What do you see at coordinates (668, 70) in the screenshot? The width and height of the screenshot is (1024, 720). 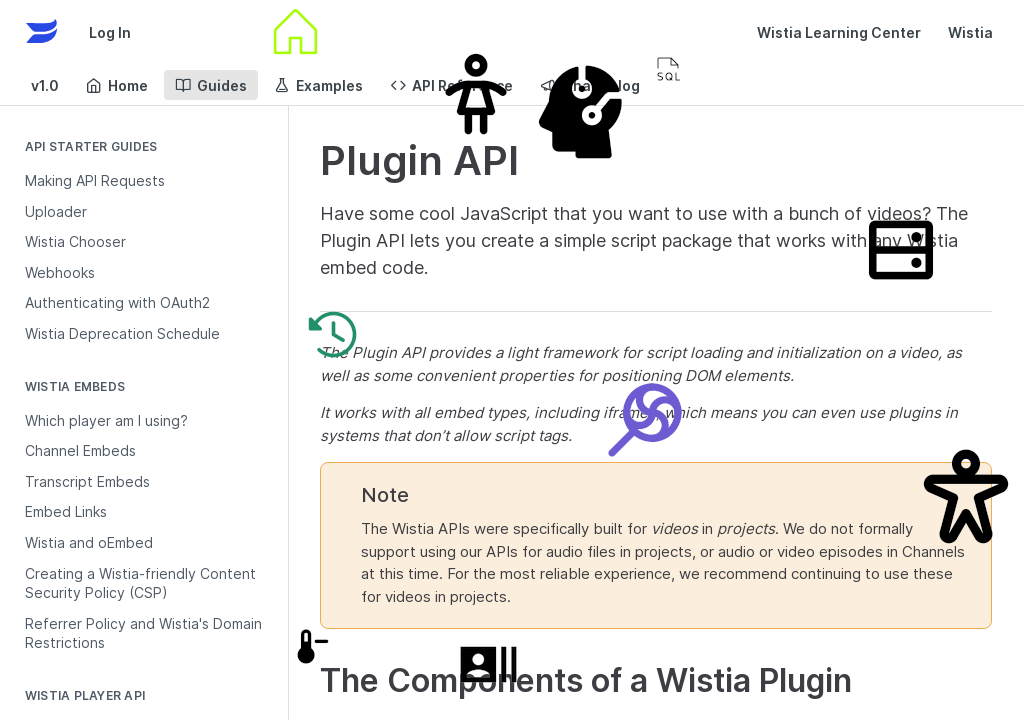 I see `open or view an SQL database file` at bounding box center [668, 70].